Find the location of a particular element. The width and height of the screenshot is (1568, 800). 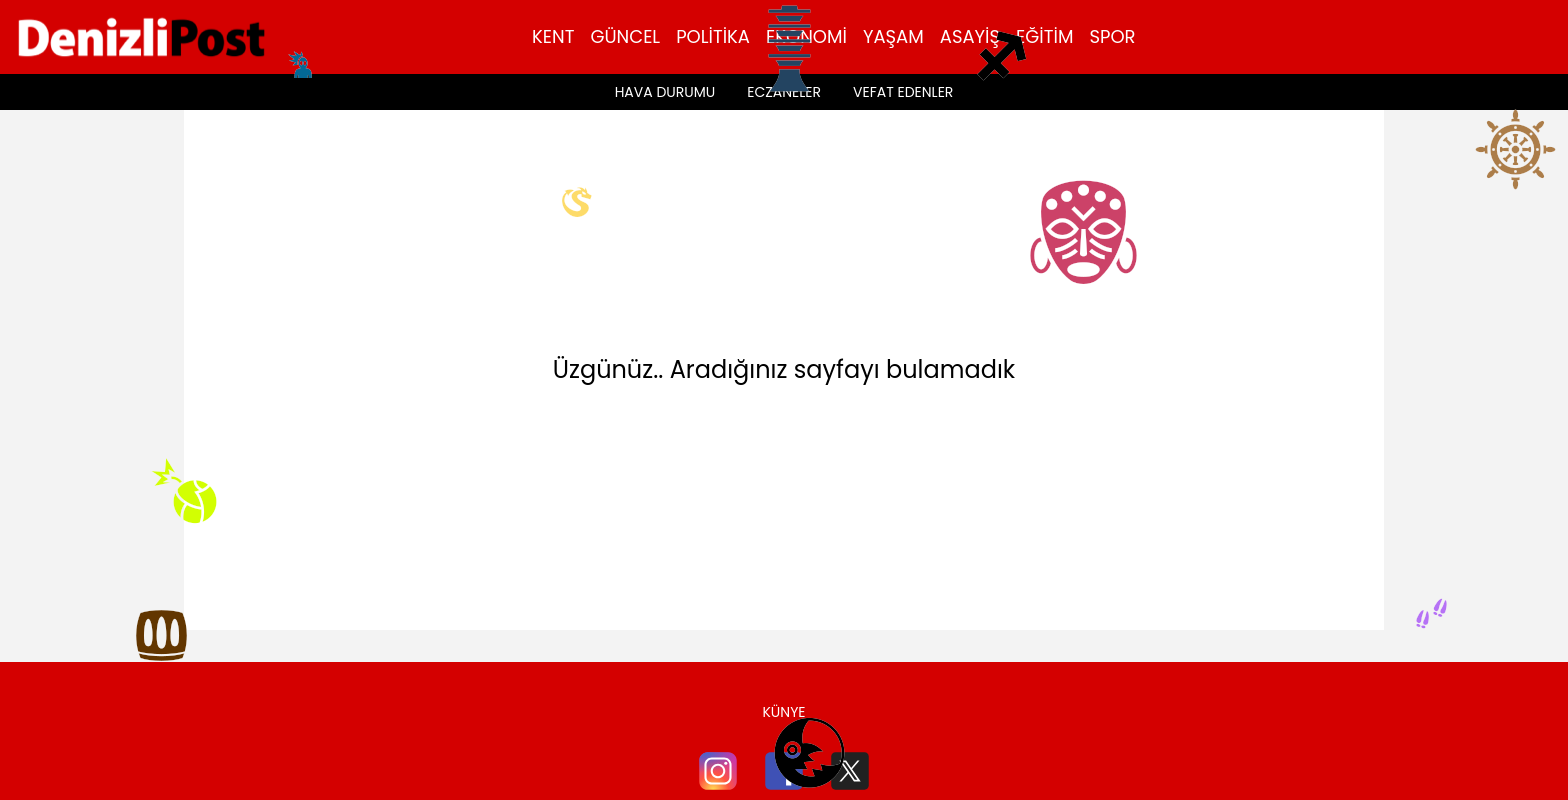

toggle dark mode or night theme is located at coordinates (809, 752).